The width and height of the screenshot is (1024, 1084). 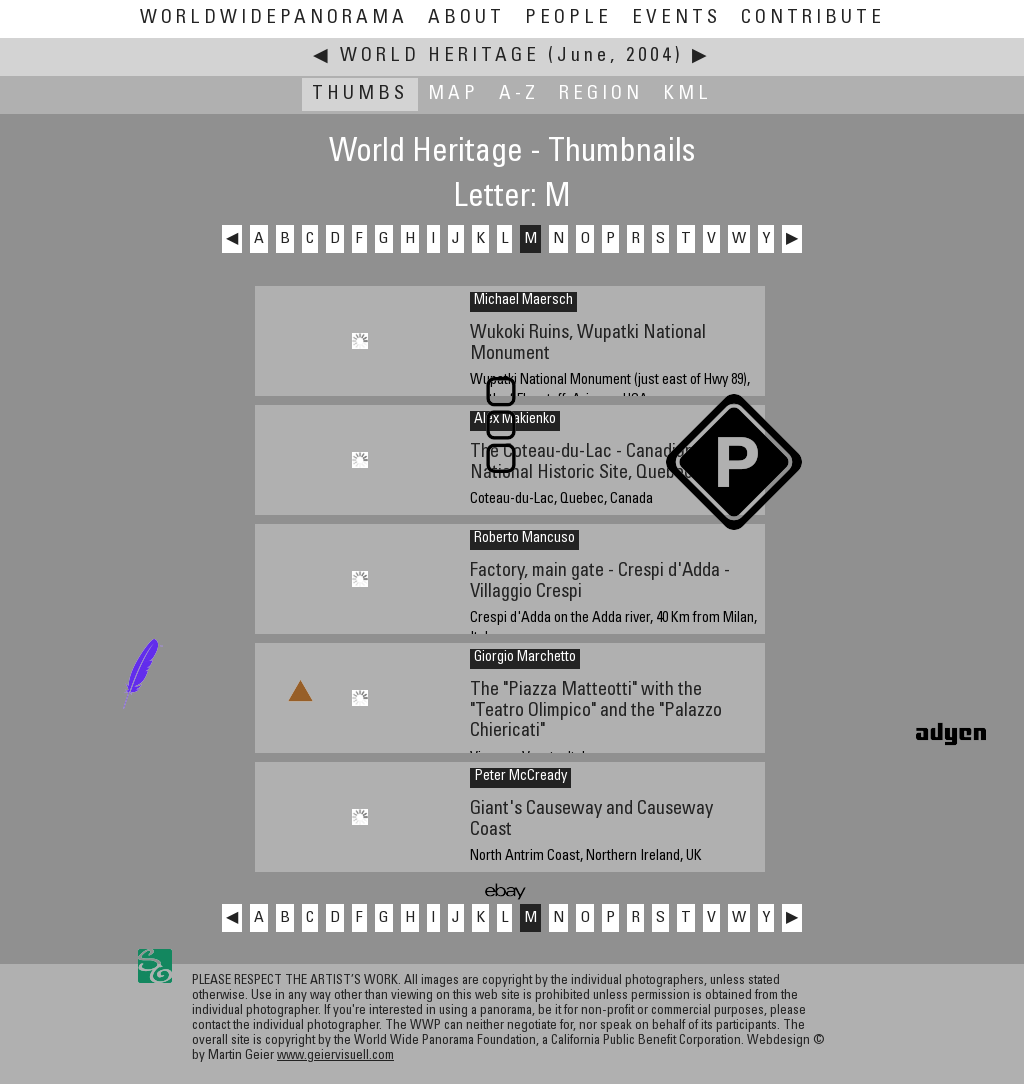 I want to click on adyen payment platform logo, so click(x=951, y=734).